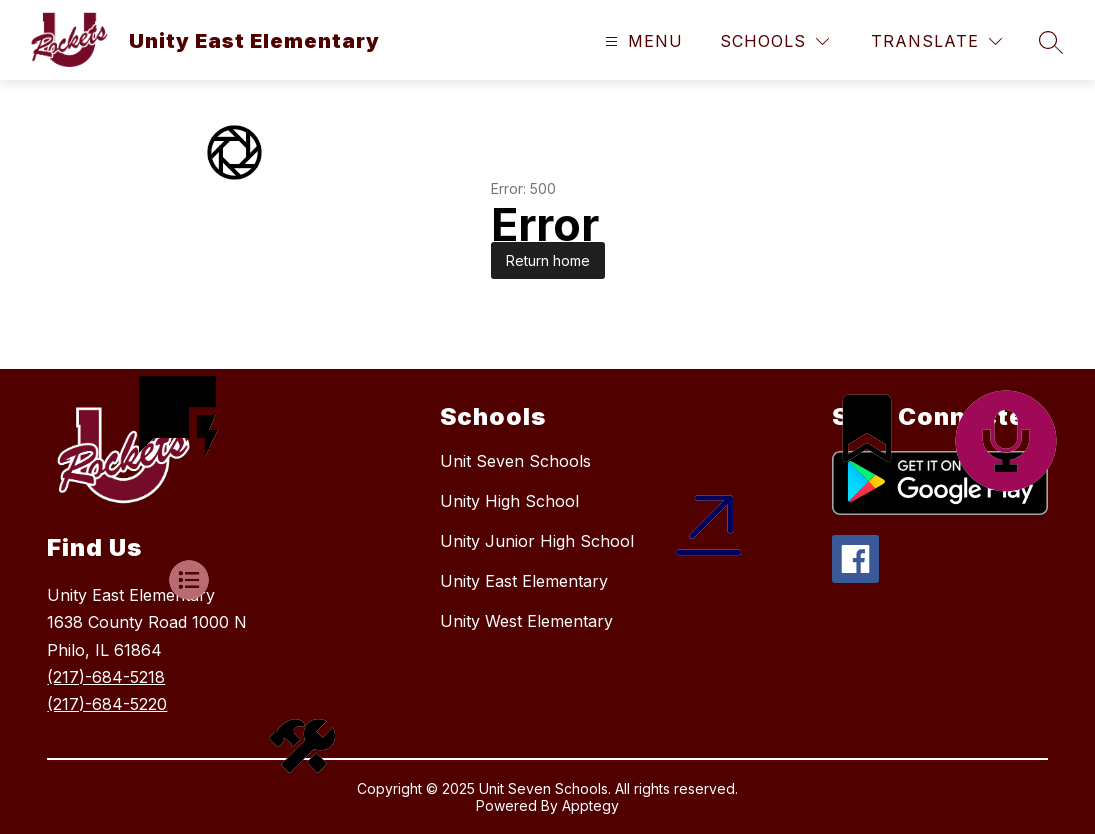  What do you see at coordinates (234, 152) in the screenshot?
I see `adjust camera aperture settings` at bounding box center [234, 152].